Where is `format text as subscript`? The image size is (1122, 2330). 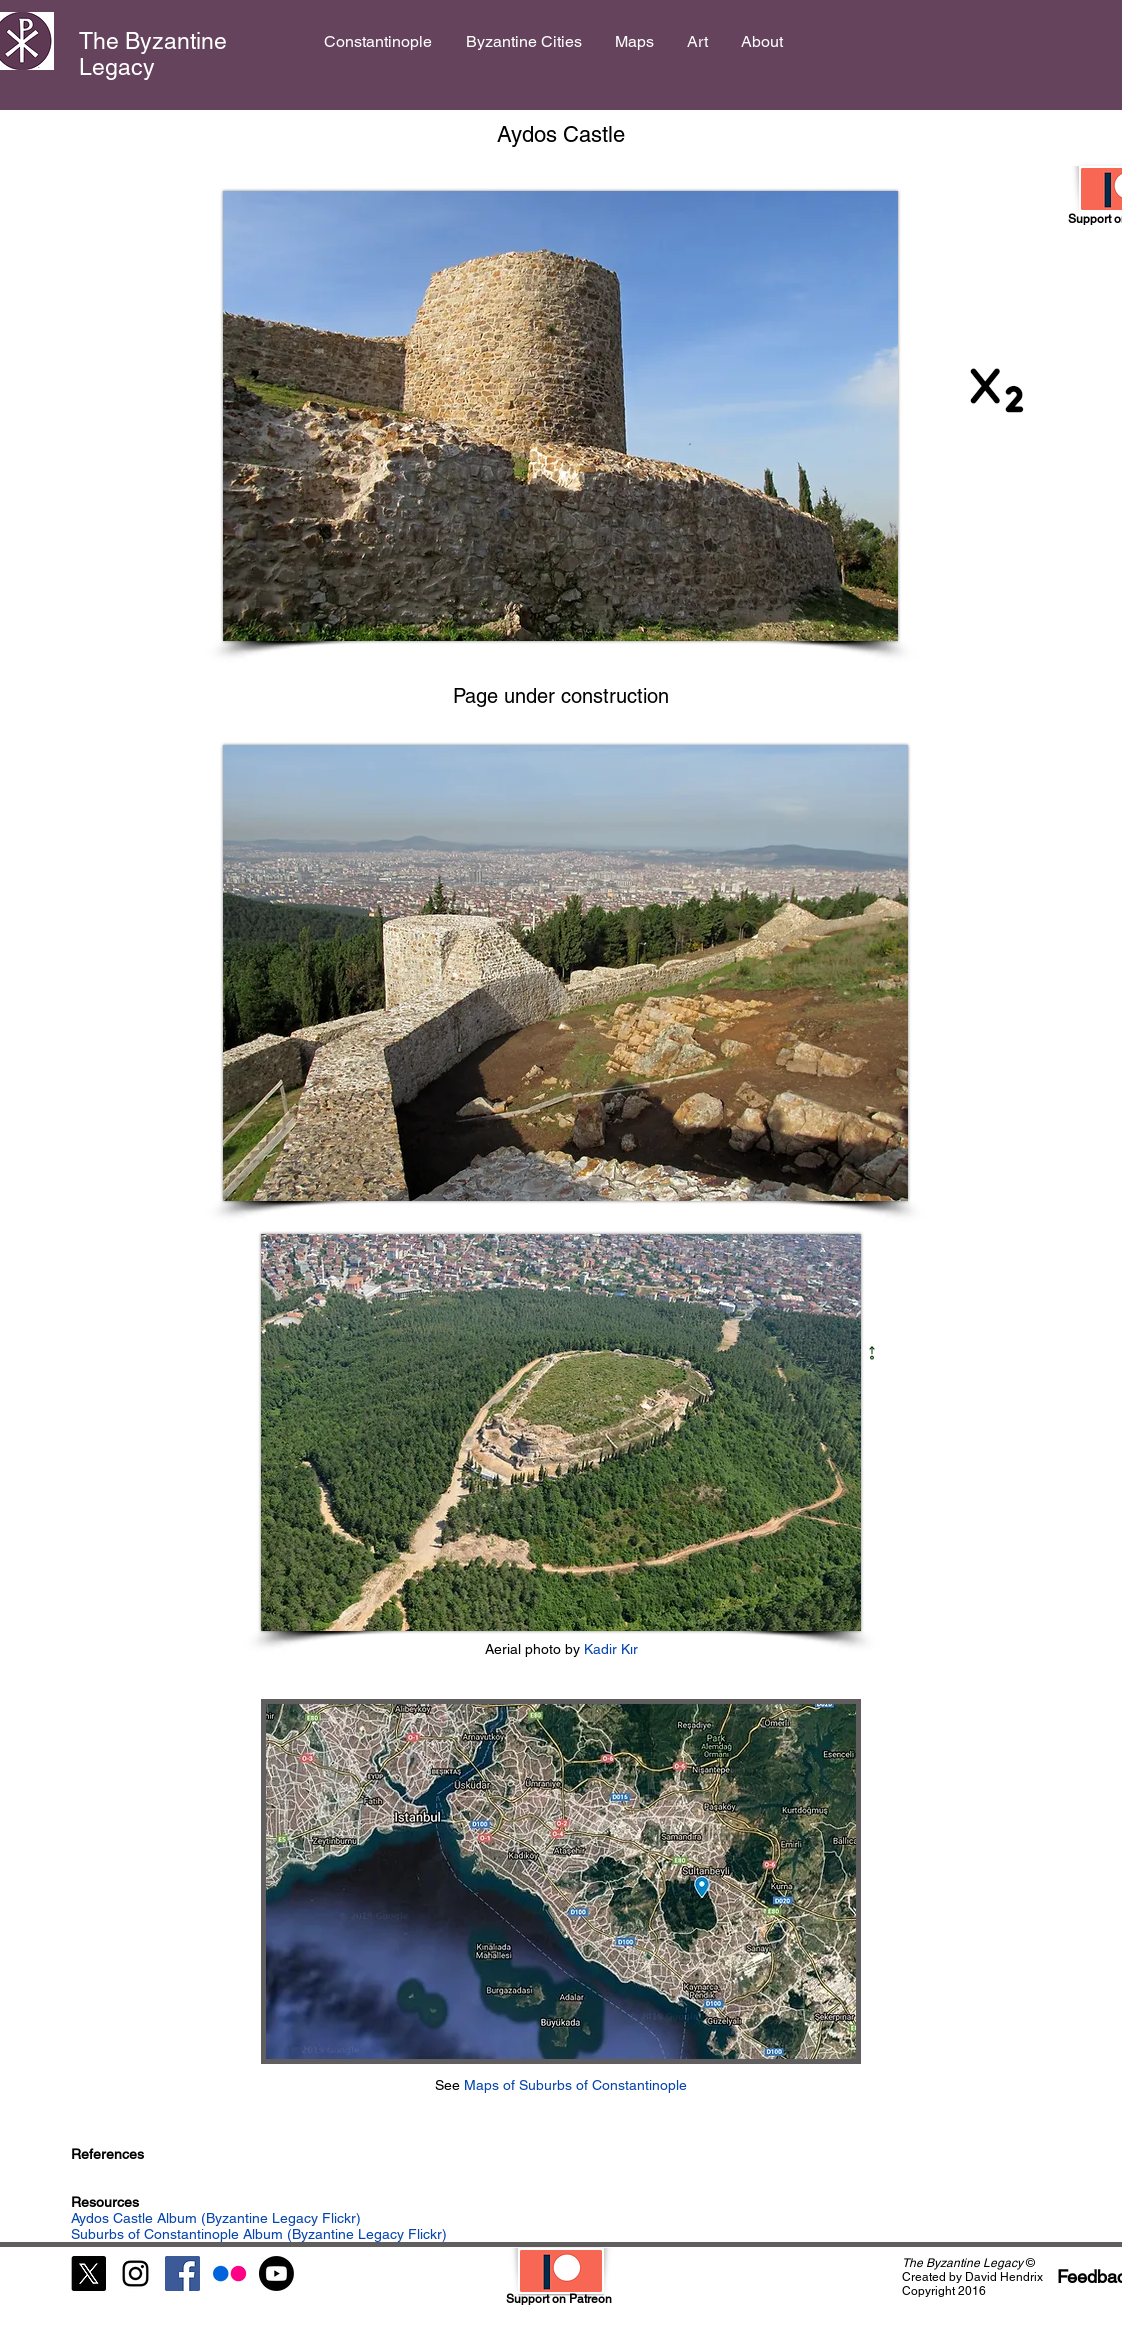
format text as subscript is located at coordinates (994, 386).